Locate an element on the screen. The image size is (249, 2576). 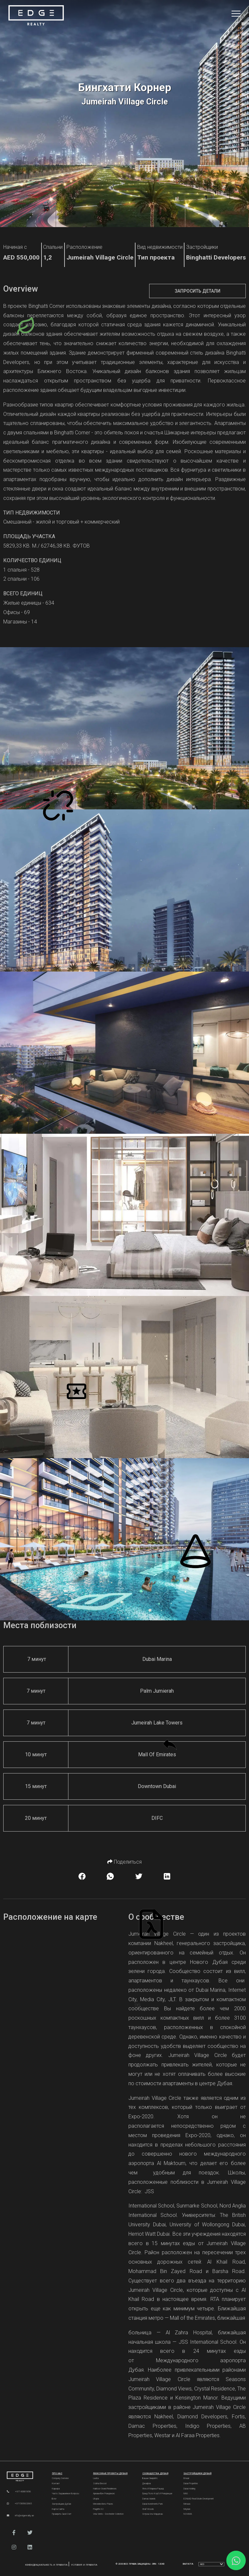
reply to a message is located at coordinates (170, 1744).